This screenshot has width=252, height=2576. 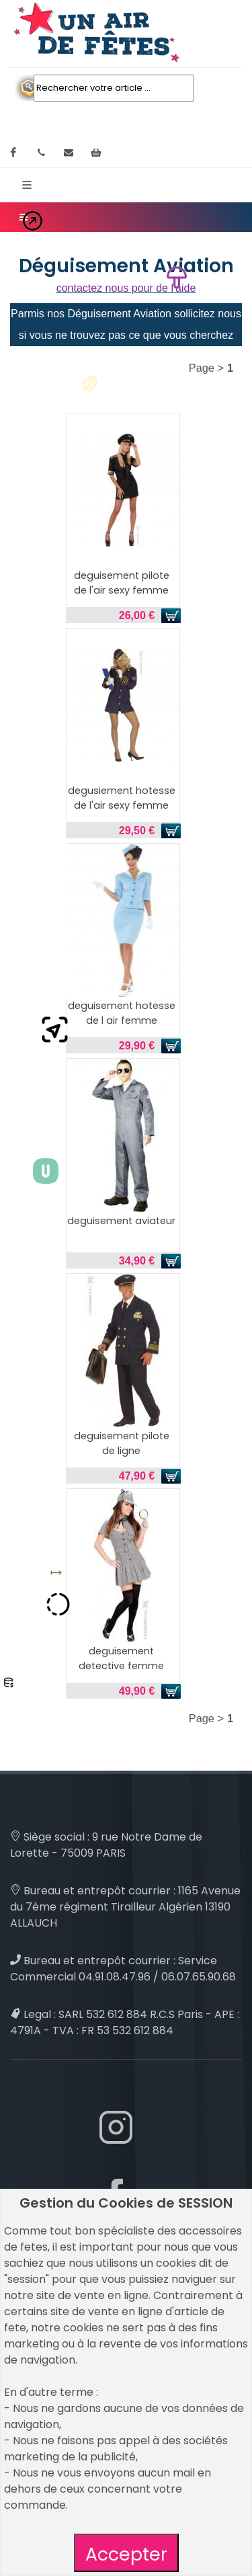 What do you see at coordinates (8, 1682) in the screenshot?
I see `view database pricing or costs` at bounding box center [8, 1682].